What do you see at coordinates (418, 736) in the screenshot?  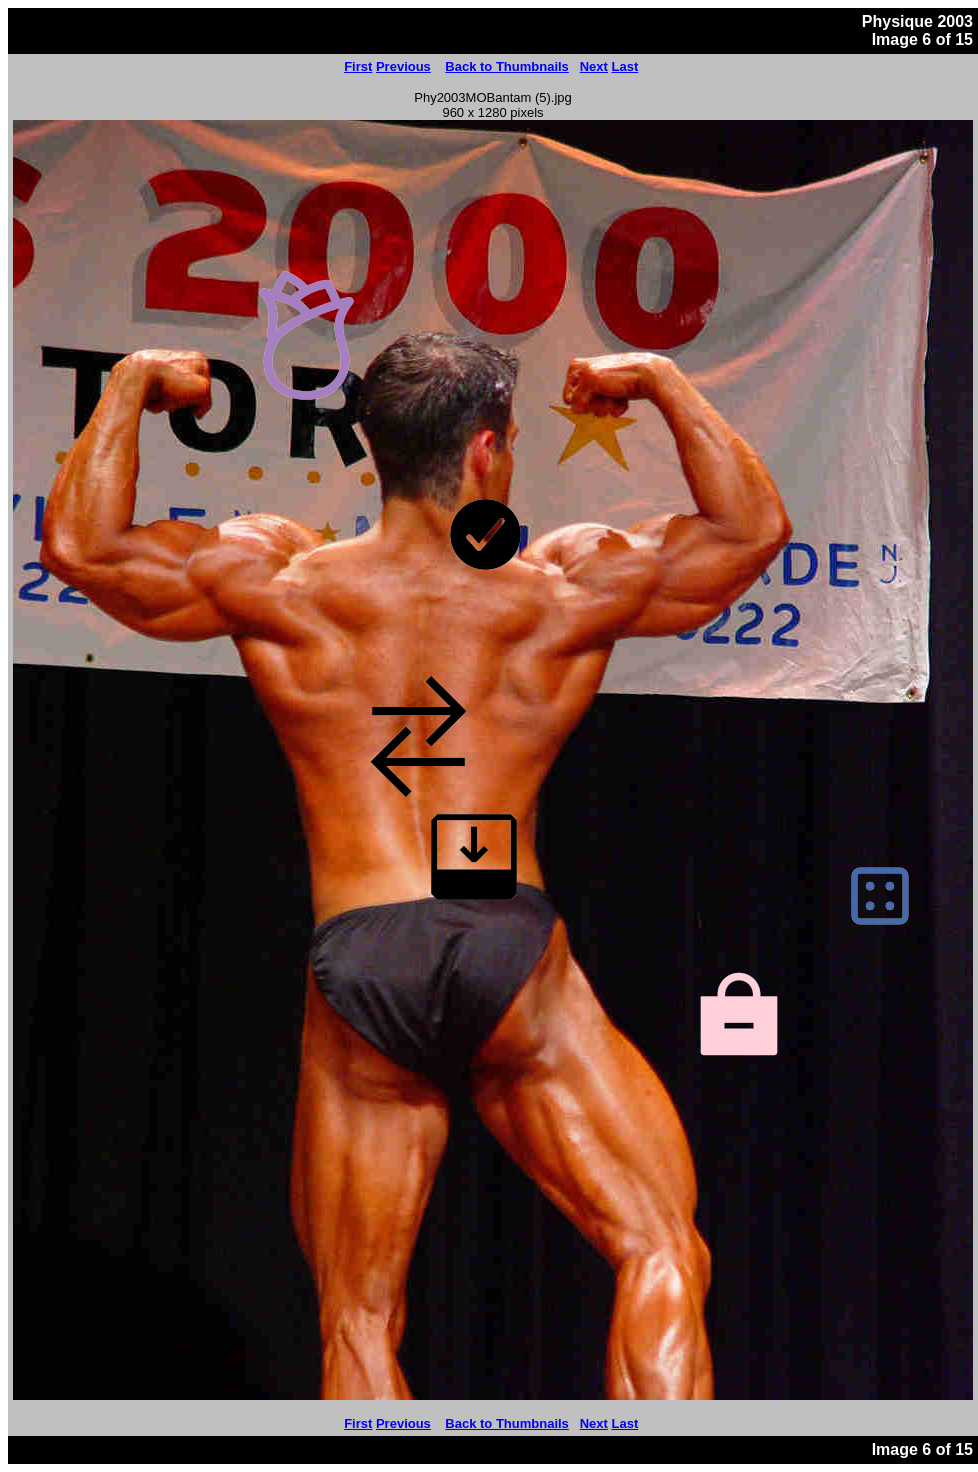 I see `swap or exchange items` at bounding box center [418, 736].